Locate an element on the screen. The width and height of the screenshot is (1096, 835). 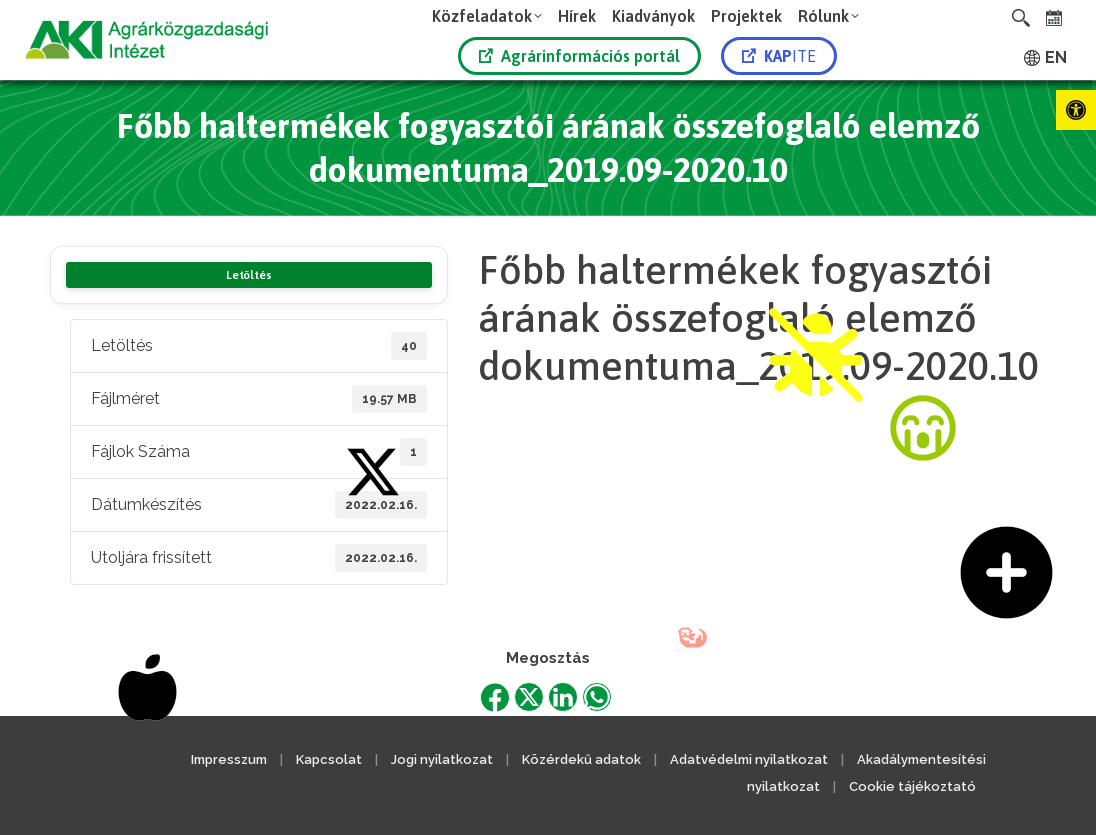
add a new item is located at coordinates (1006, 572).